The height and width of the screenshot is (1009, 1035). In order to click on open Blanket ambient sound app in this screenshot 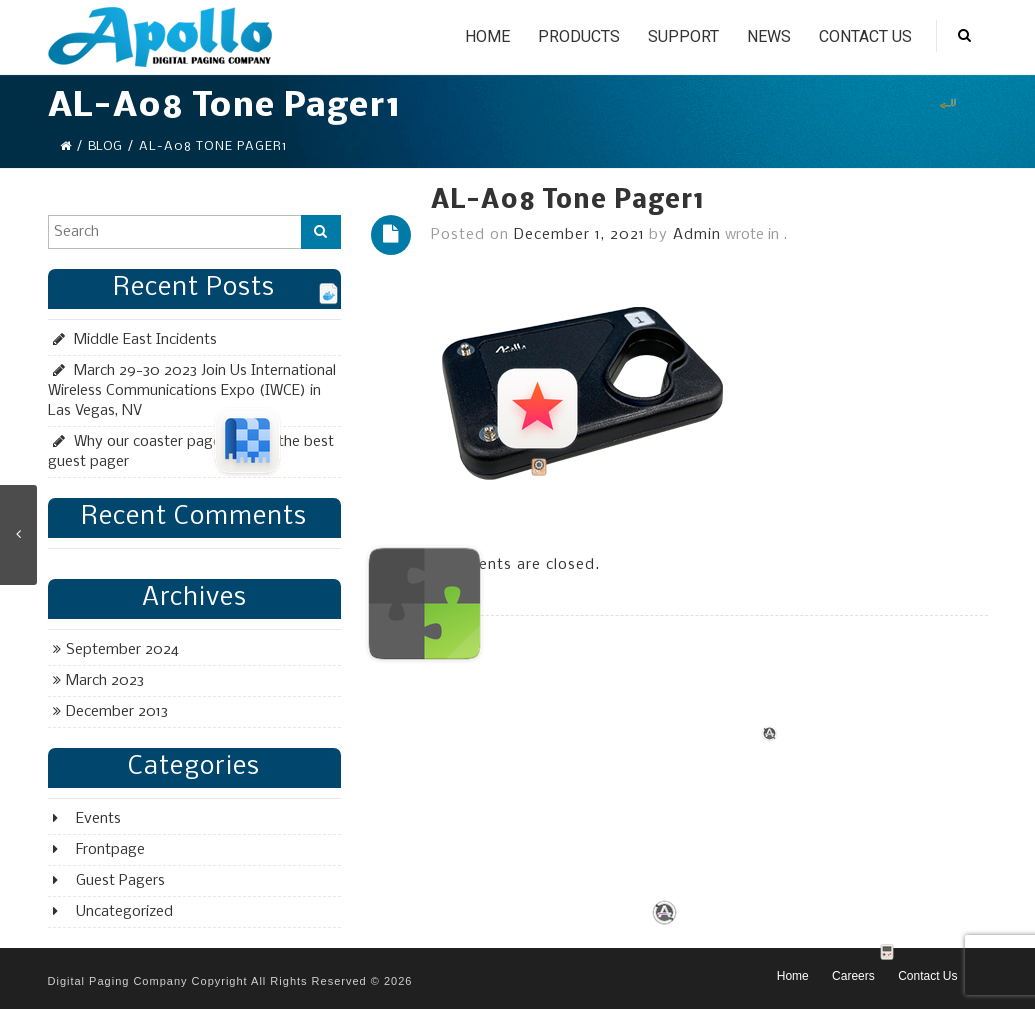, I will do `click(247, 440)`.